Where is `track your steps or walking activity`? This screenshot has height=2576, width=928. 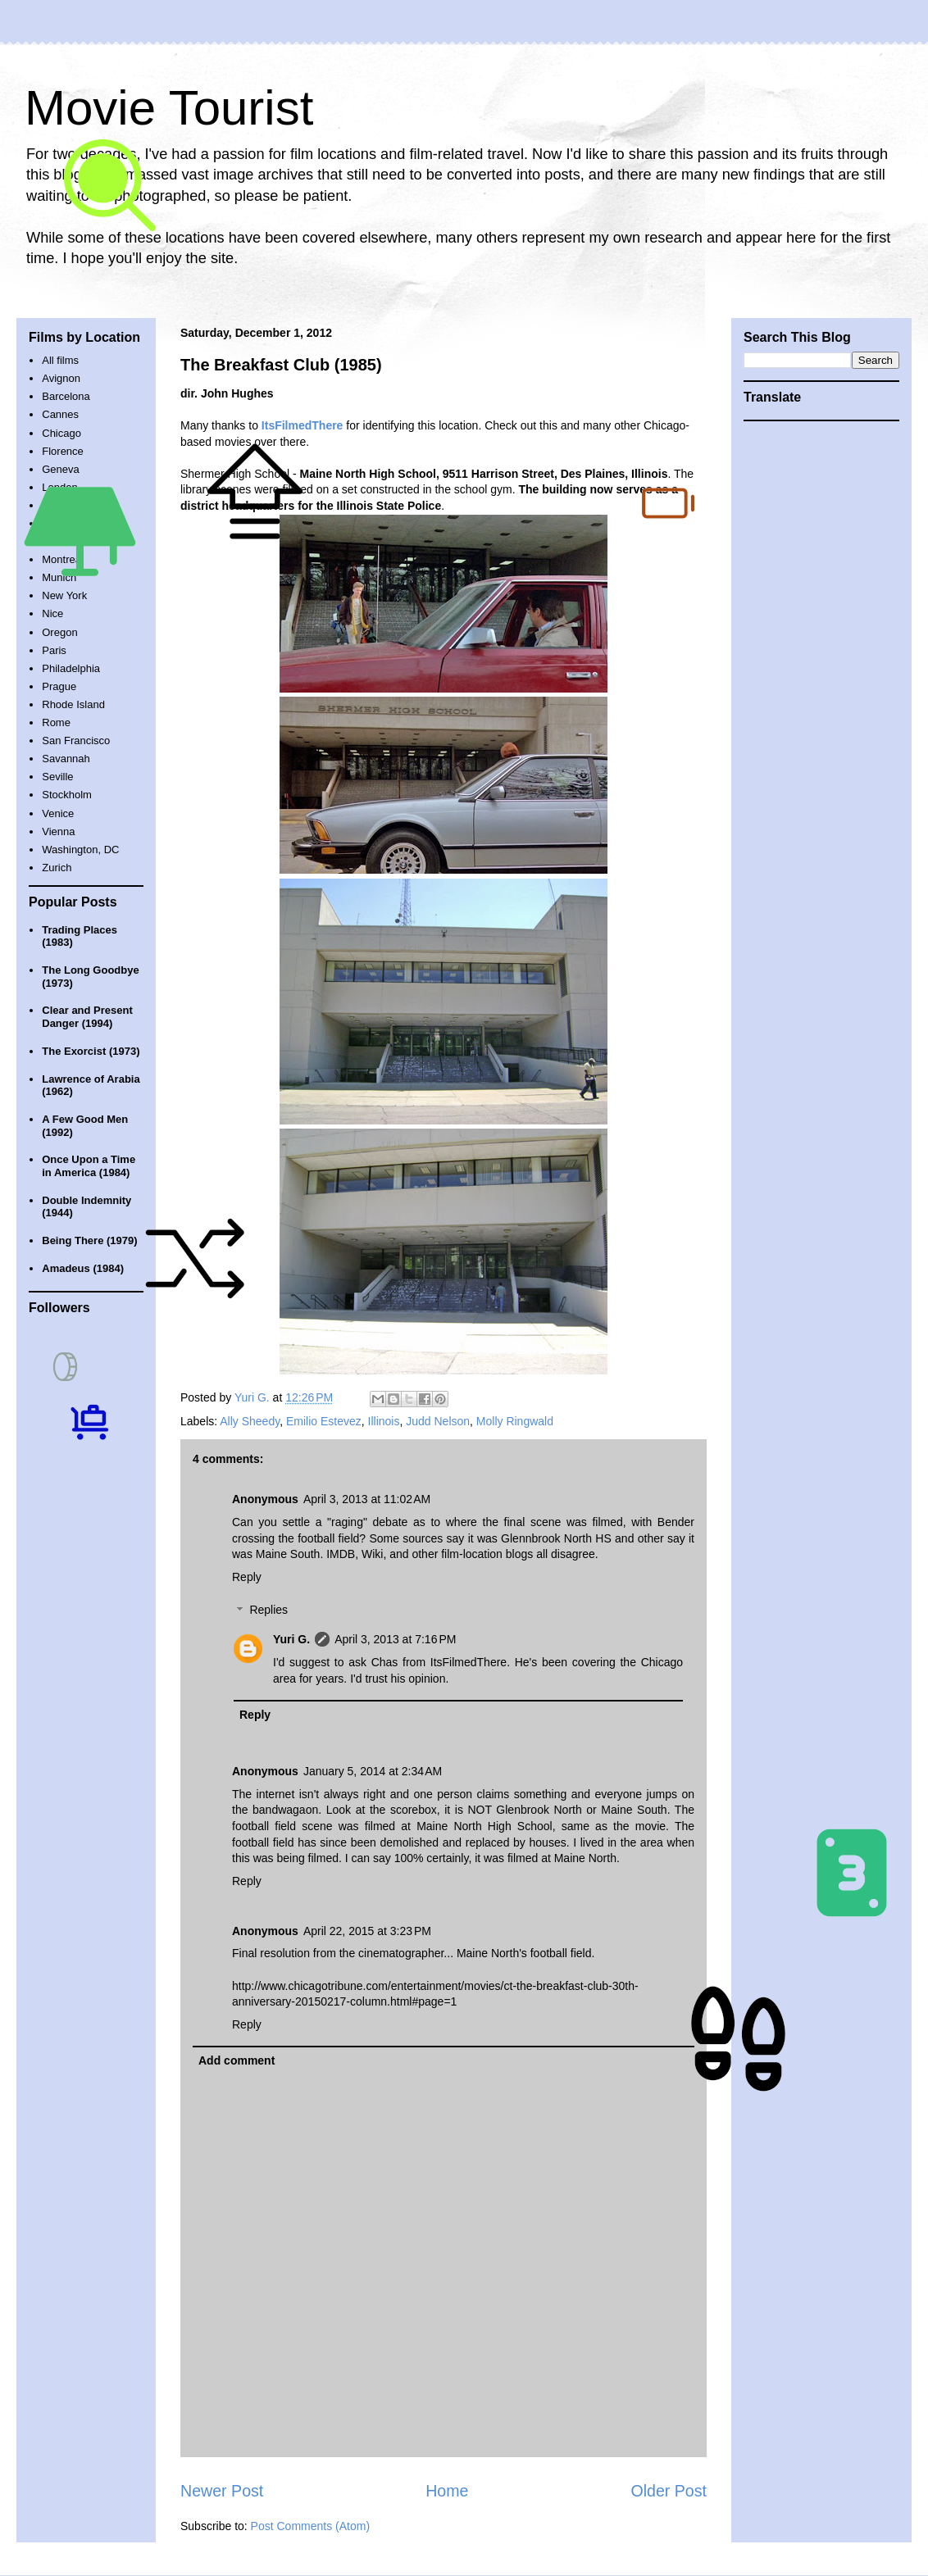
track your steps or walking activity is located at coordinates (738, 2038).